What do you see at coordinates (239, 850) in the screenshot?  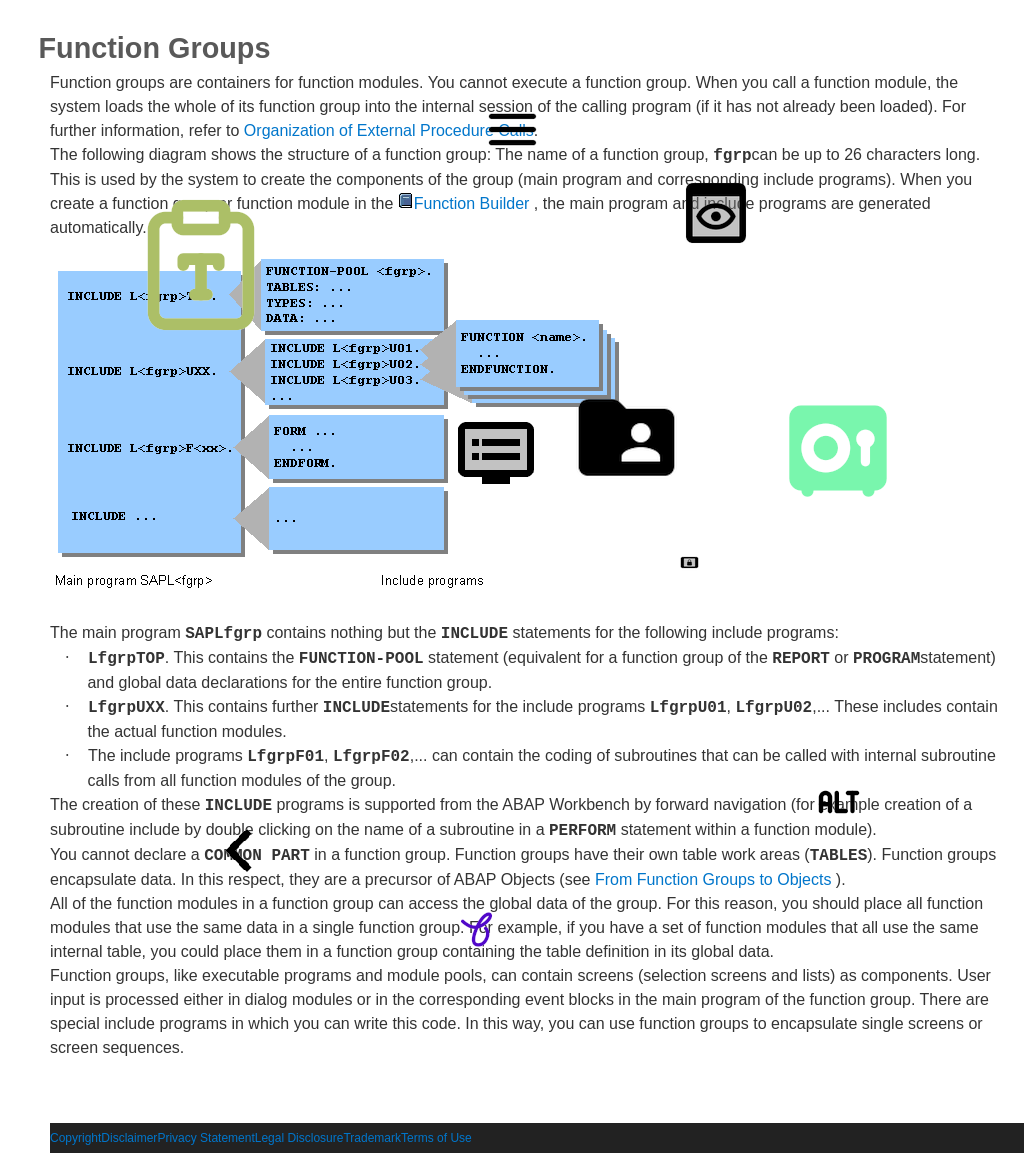 I see `go back to the previous screen` at bounding box center [239, 850].